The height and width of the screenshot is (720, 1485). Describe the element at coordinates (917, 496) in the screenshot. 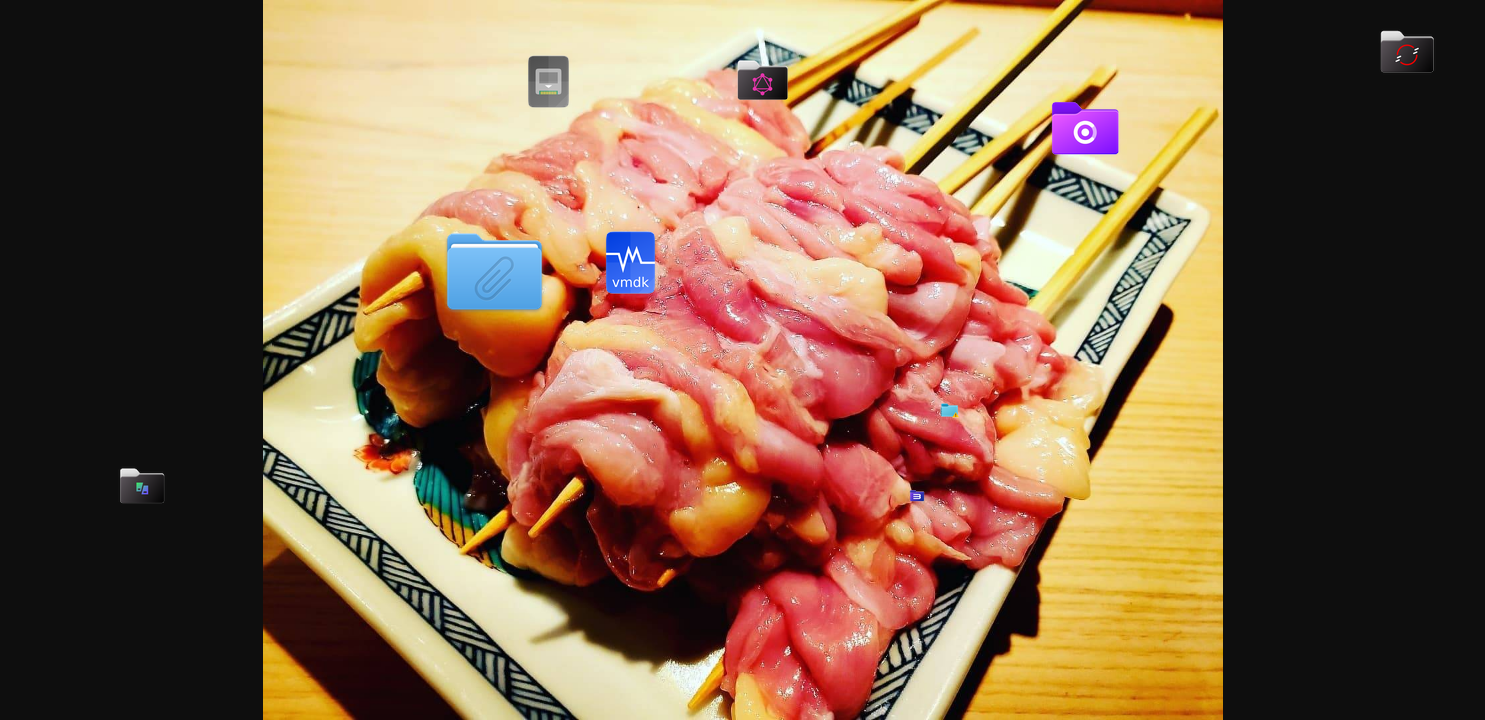

I see `rpcs3 emulator folder` at that location.